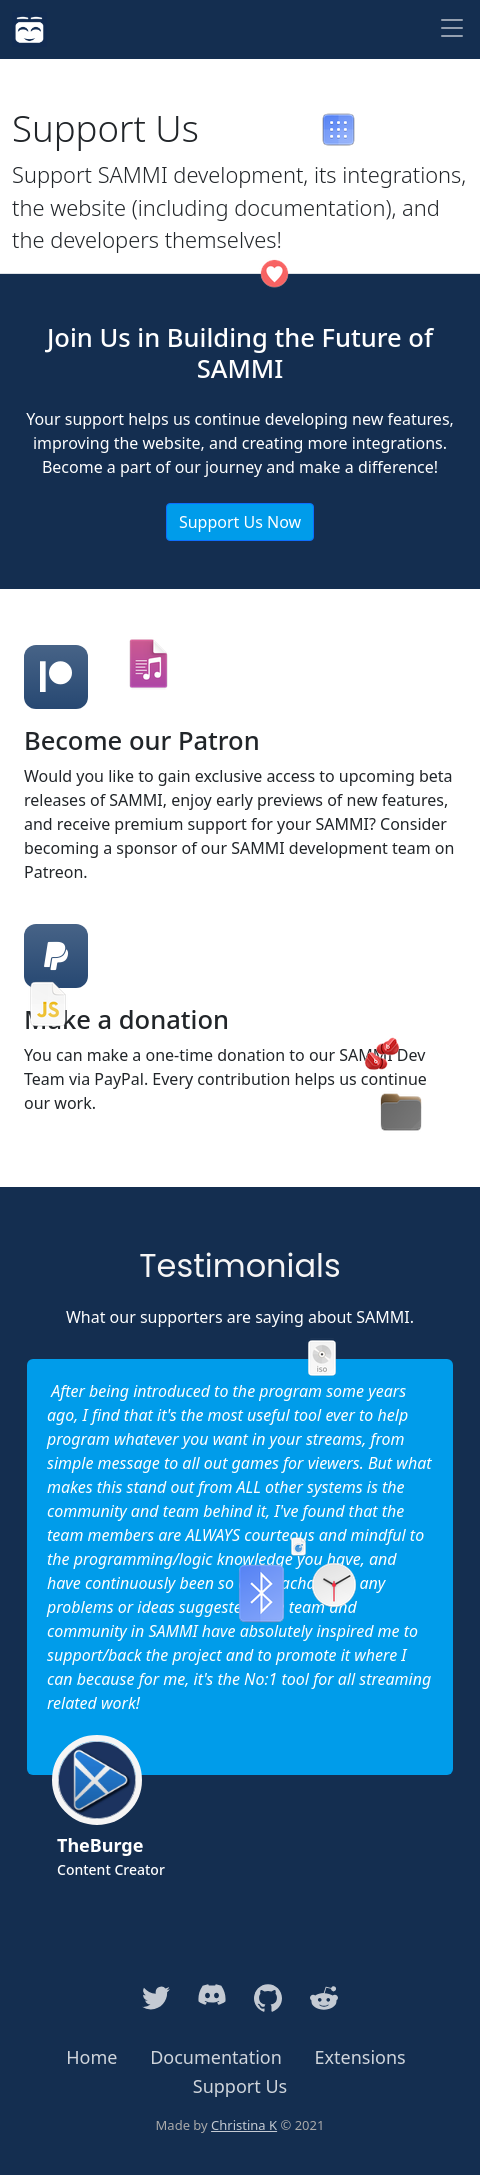 The height and width of the screenshot is (2175, 480). I want to click on view other applications, so click(338, 129).